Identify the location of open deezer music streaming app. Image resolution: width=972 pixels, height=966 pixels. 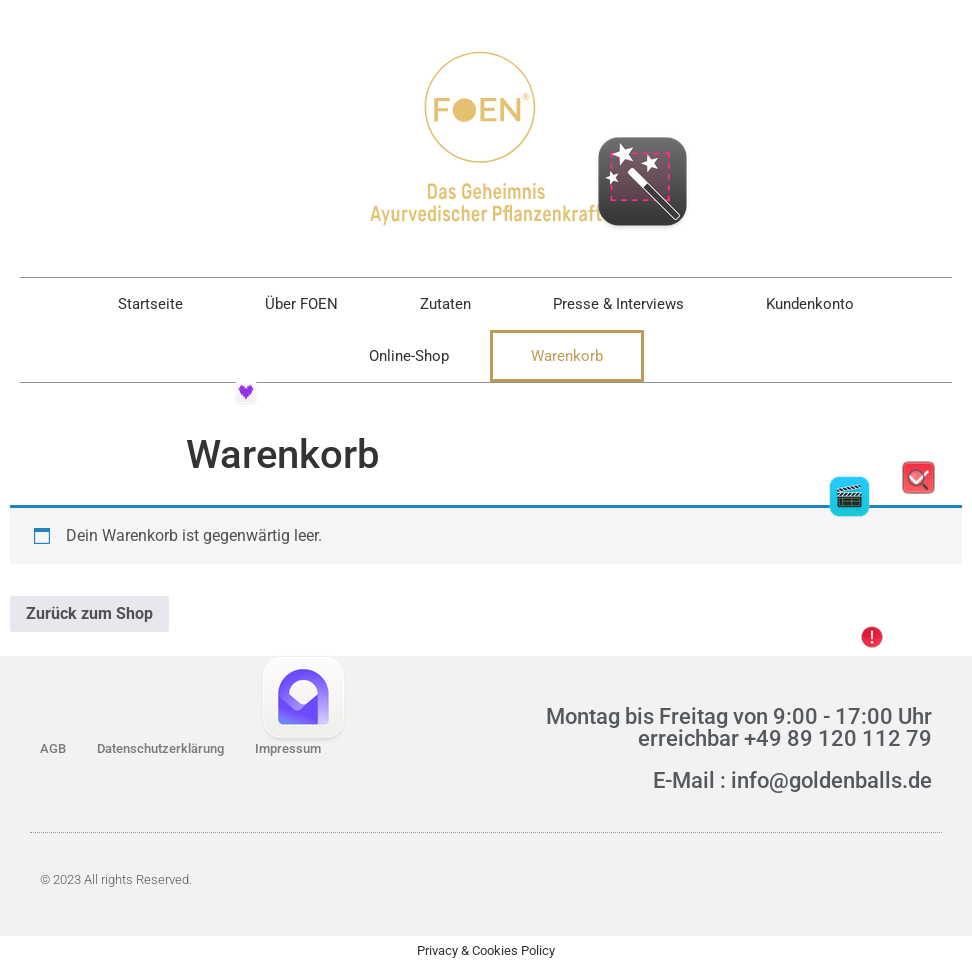
(246, 392).